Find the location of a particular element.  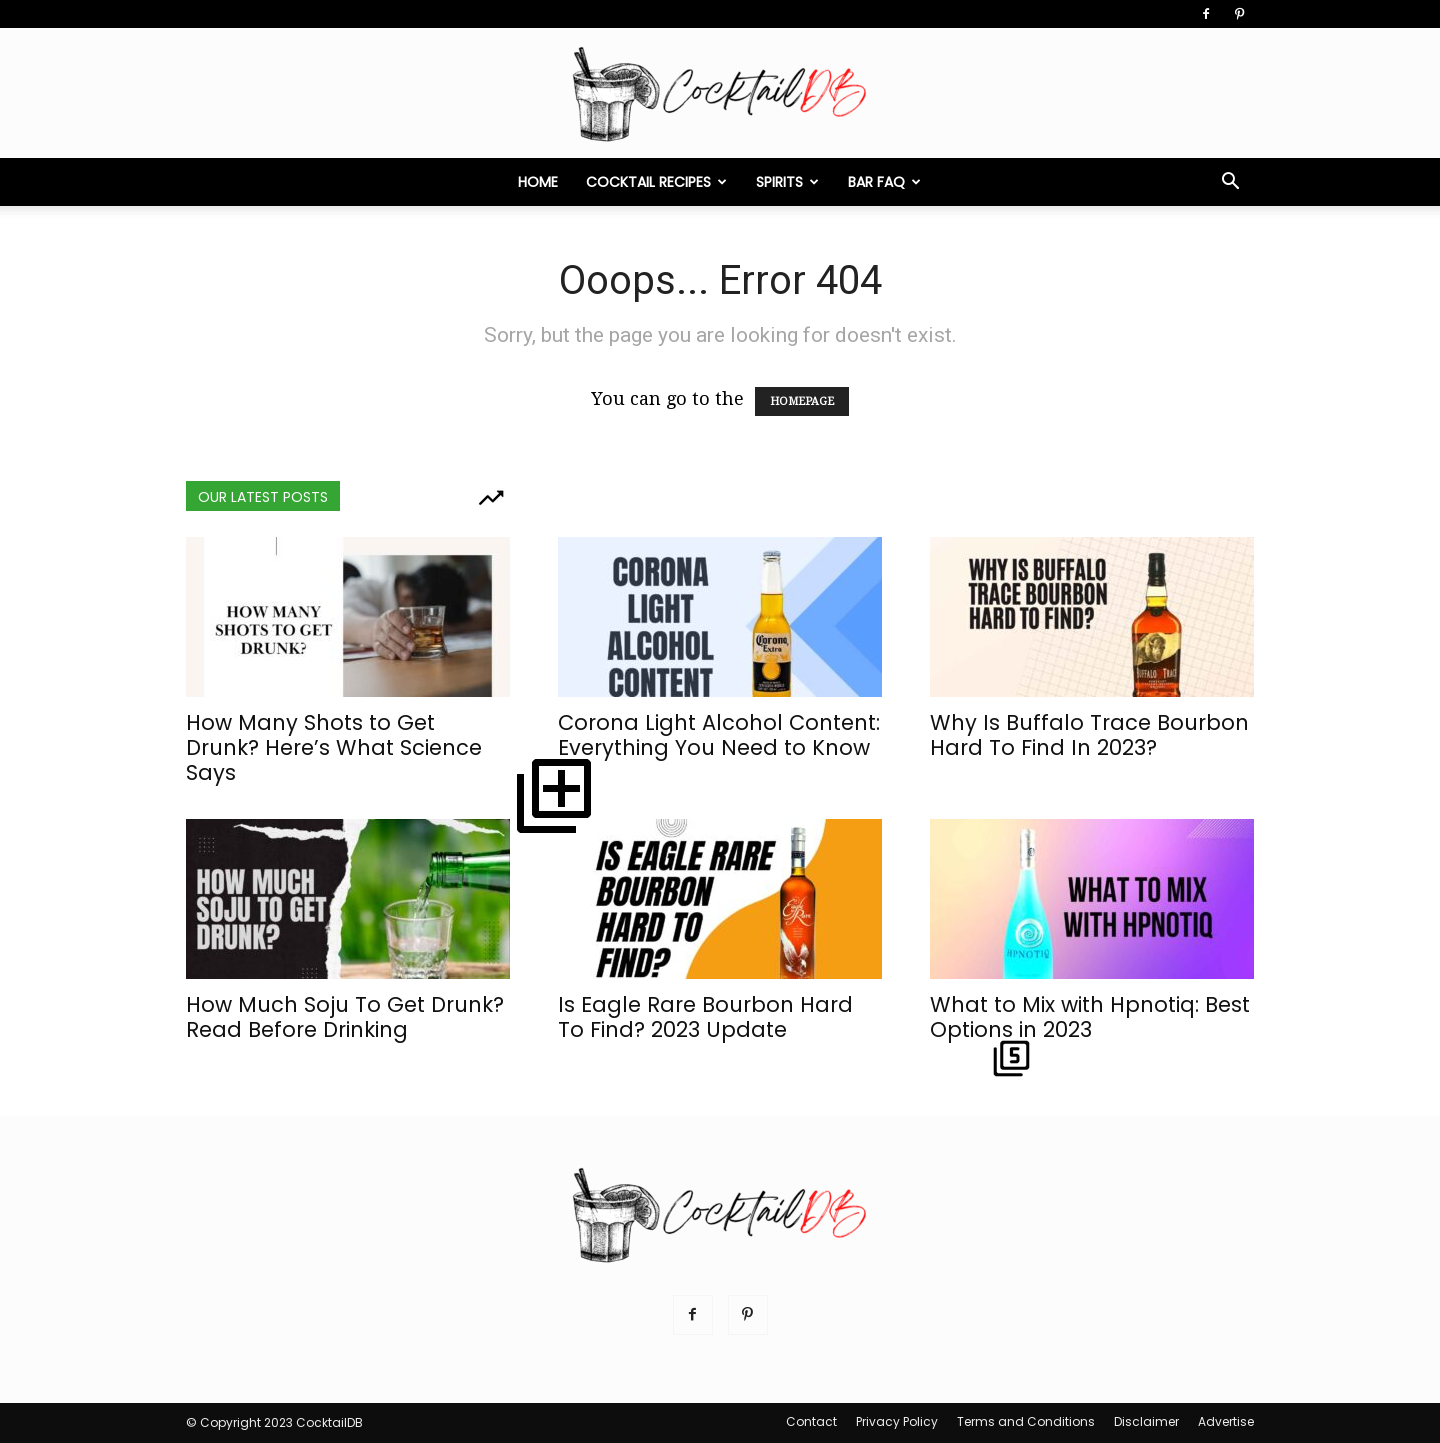

view trending or popular content is located at coordinates (491, 498).